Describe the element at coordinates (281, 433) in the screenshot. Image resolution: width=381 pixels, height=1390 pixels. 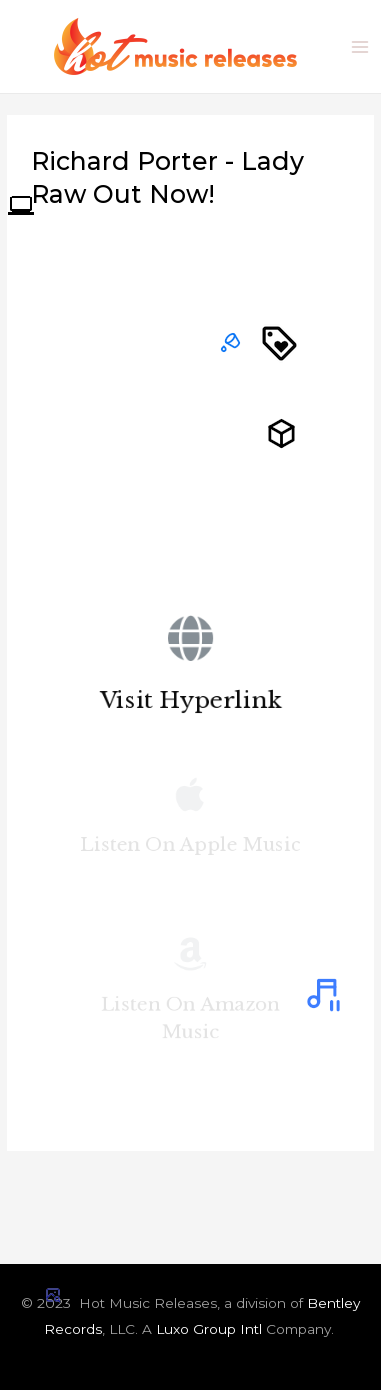
I see `view package or shipment details` at that location.